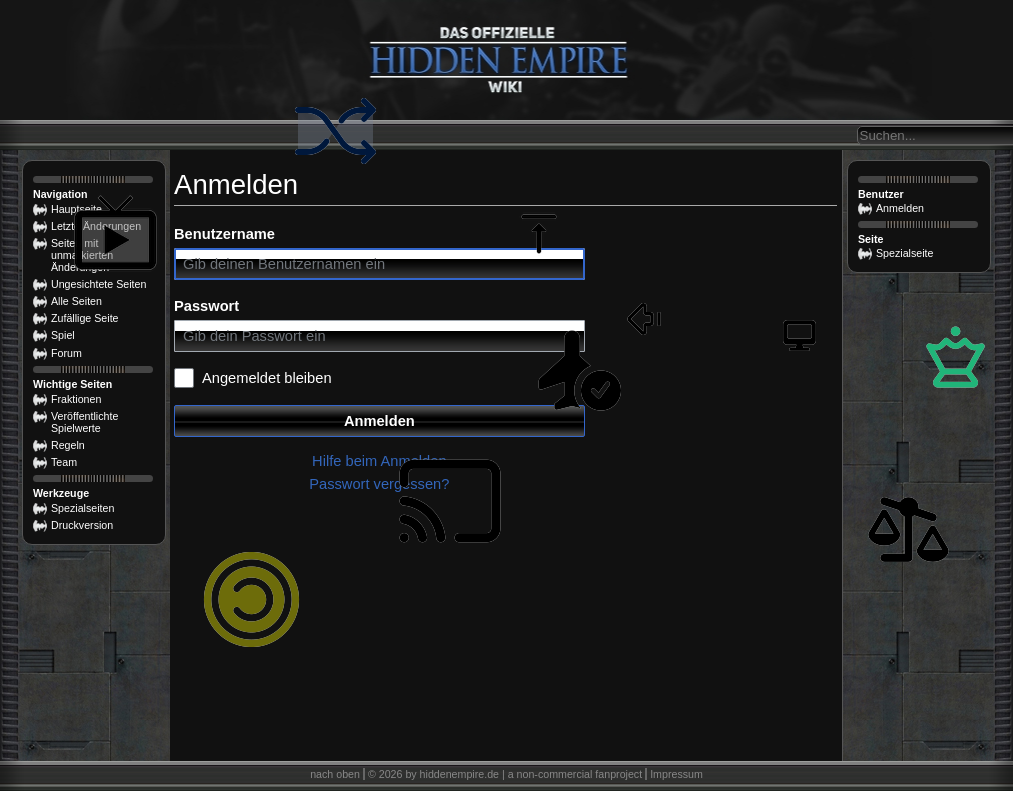 The height and width of the screenshot is (791, 1013). What do you see at coordinates (645, 319) in the screenshot?
I see `go back to the beginning` at bounding box center [645, 319].